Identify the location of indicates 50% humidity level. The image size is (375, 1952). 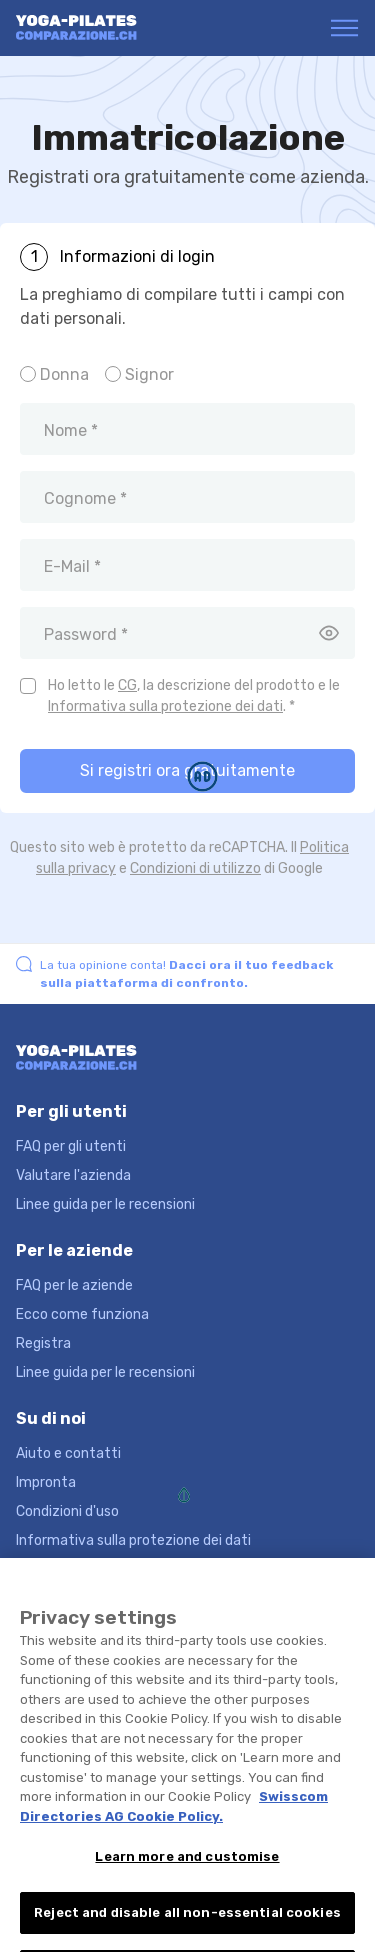
(184, 1495).